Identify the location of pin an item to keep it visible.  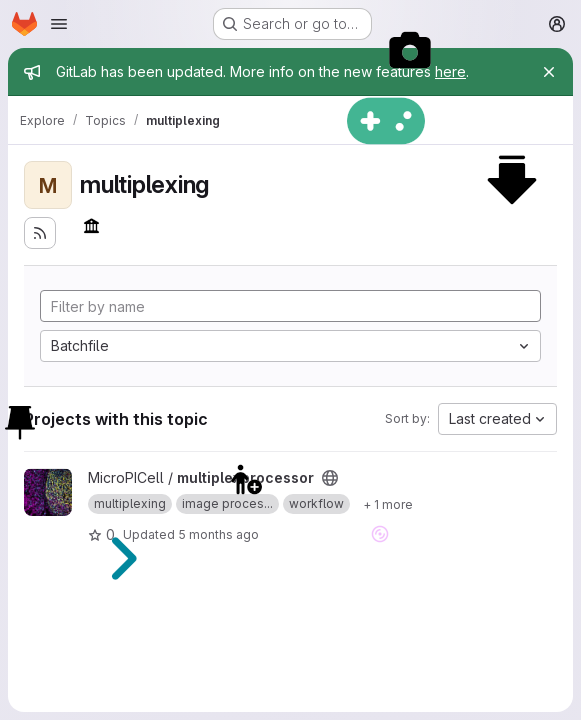
(20, 421).